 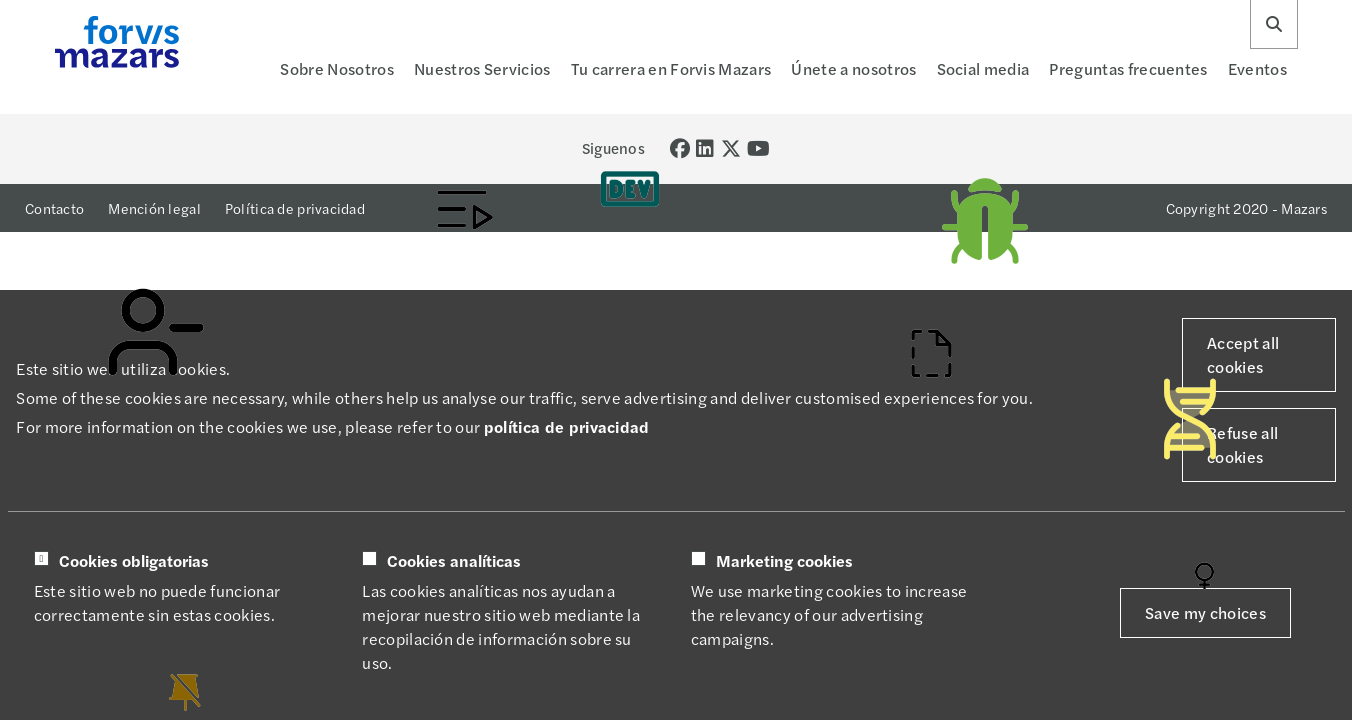 What do you see at coordinates (462, 209) in the screenshot?
I see `view playback queue` at bounding box center [462, 209].